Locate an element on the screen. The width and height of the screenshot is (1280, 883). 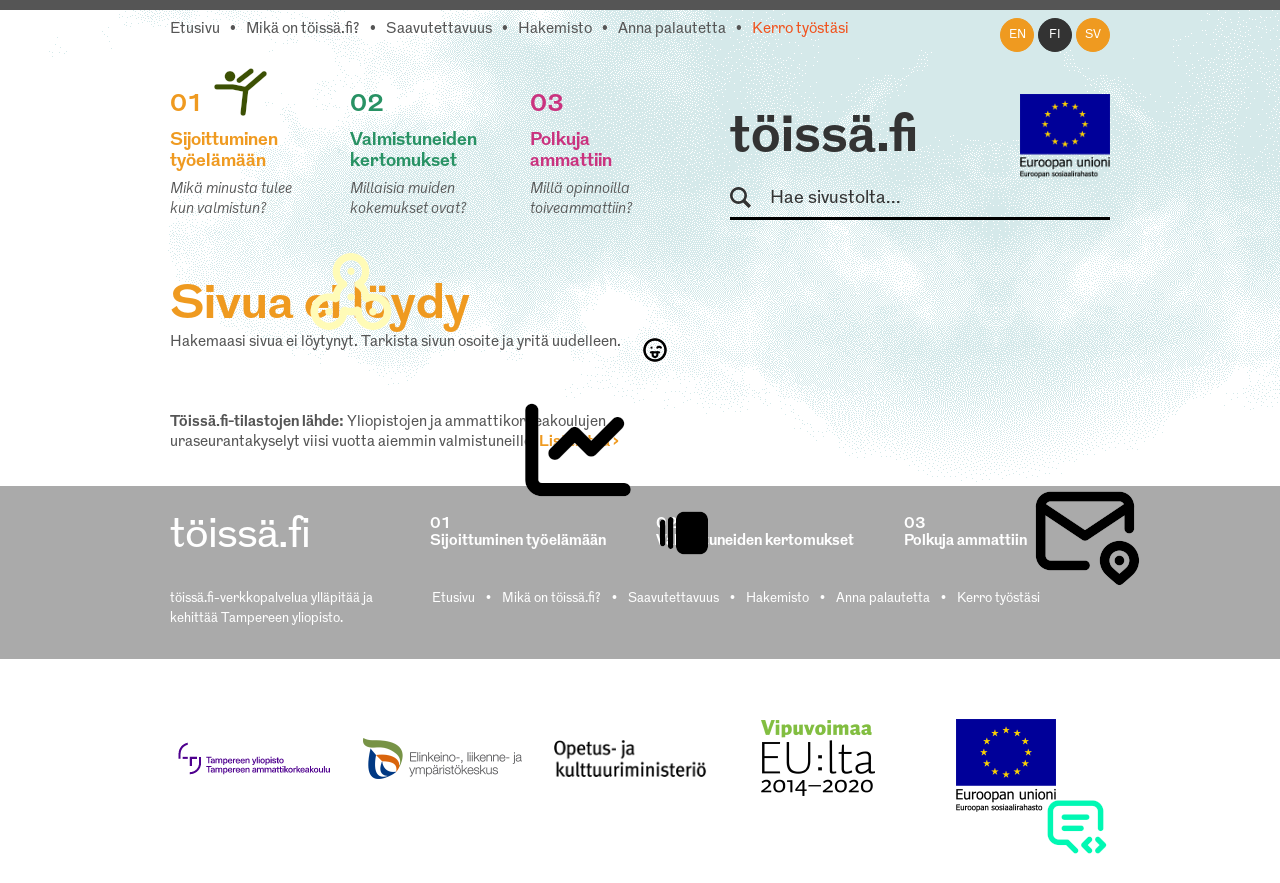
indicates loading or processing in progress is located at coordinates (351, 297).